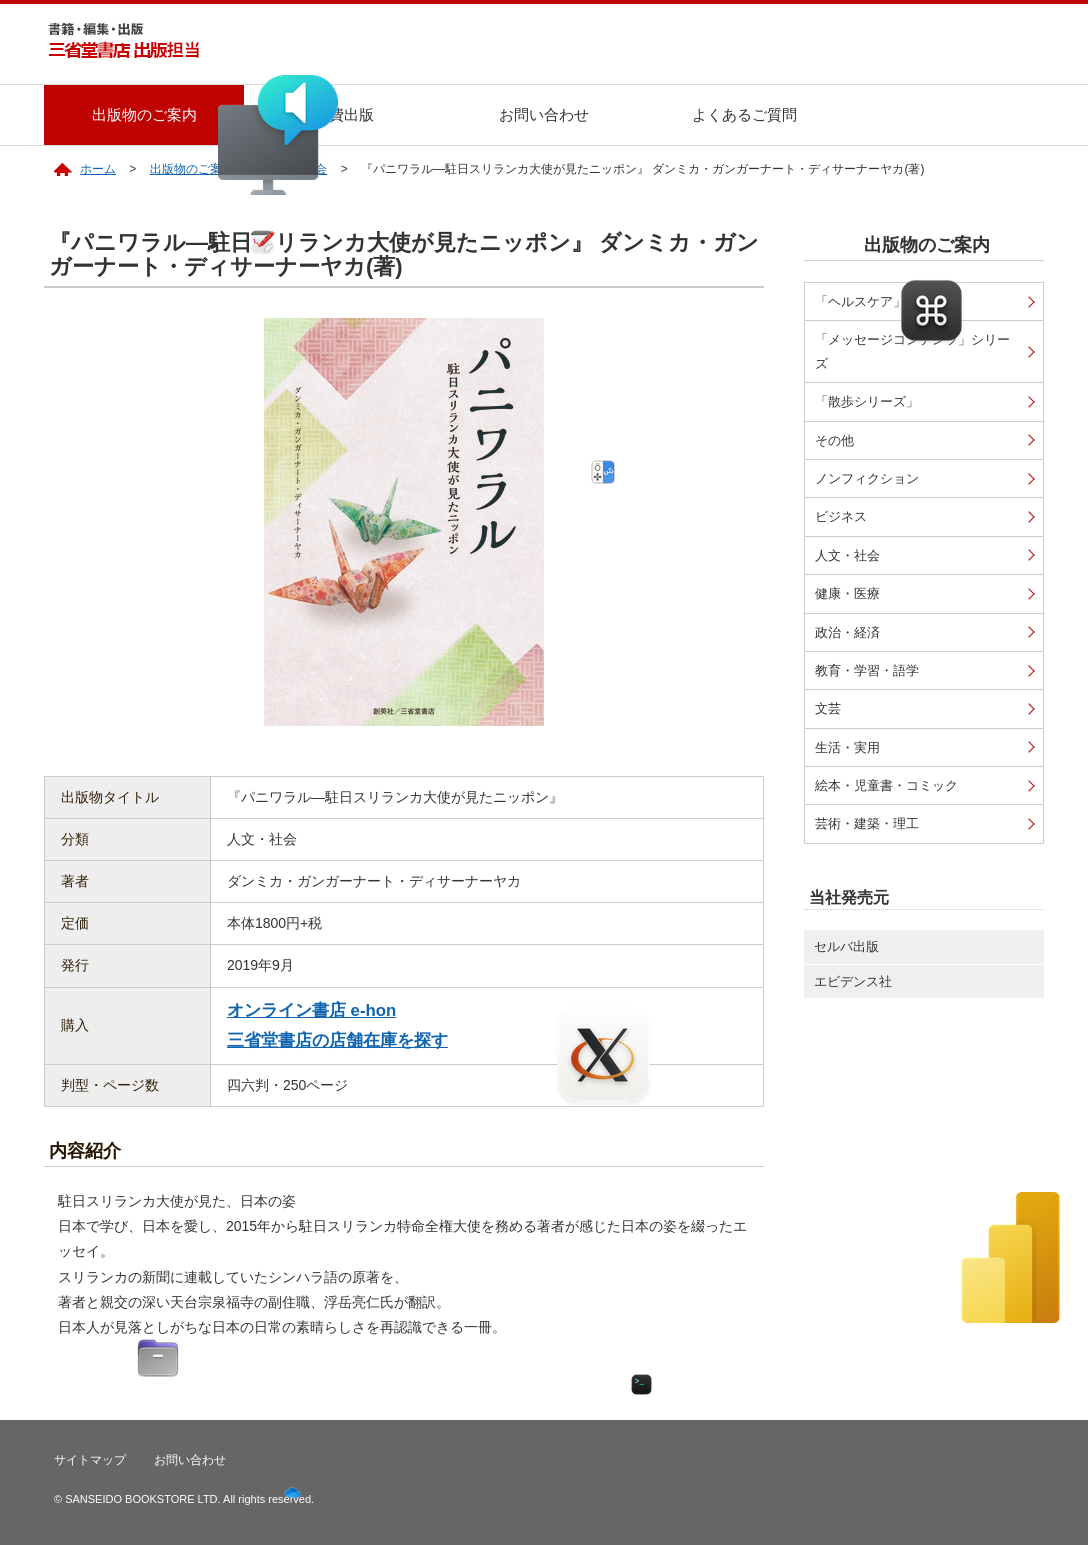  Describe the element at coordinates (292, 1492) in the screenshot. I see `Microsoft OneDrive cloud storage status indicator` at that location.